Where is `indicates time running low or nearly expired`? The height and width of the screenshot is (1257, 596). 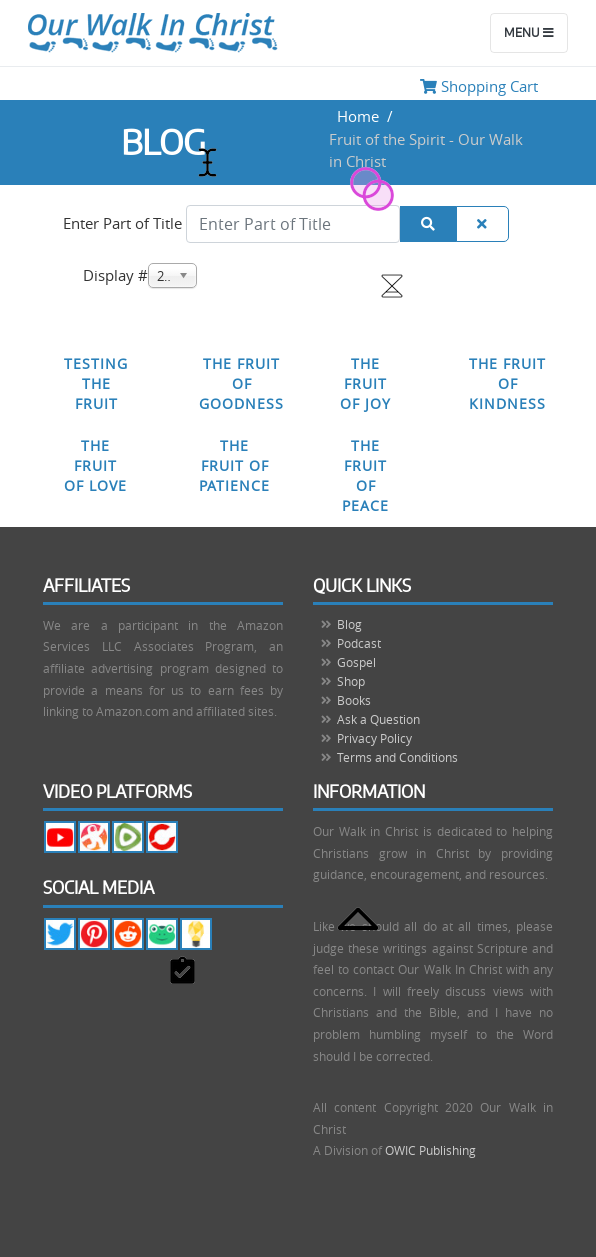 indicates time running low or nearly expired is located at coordinates (392, 286).